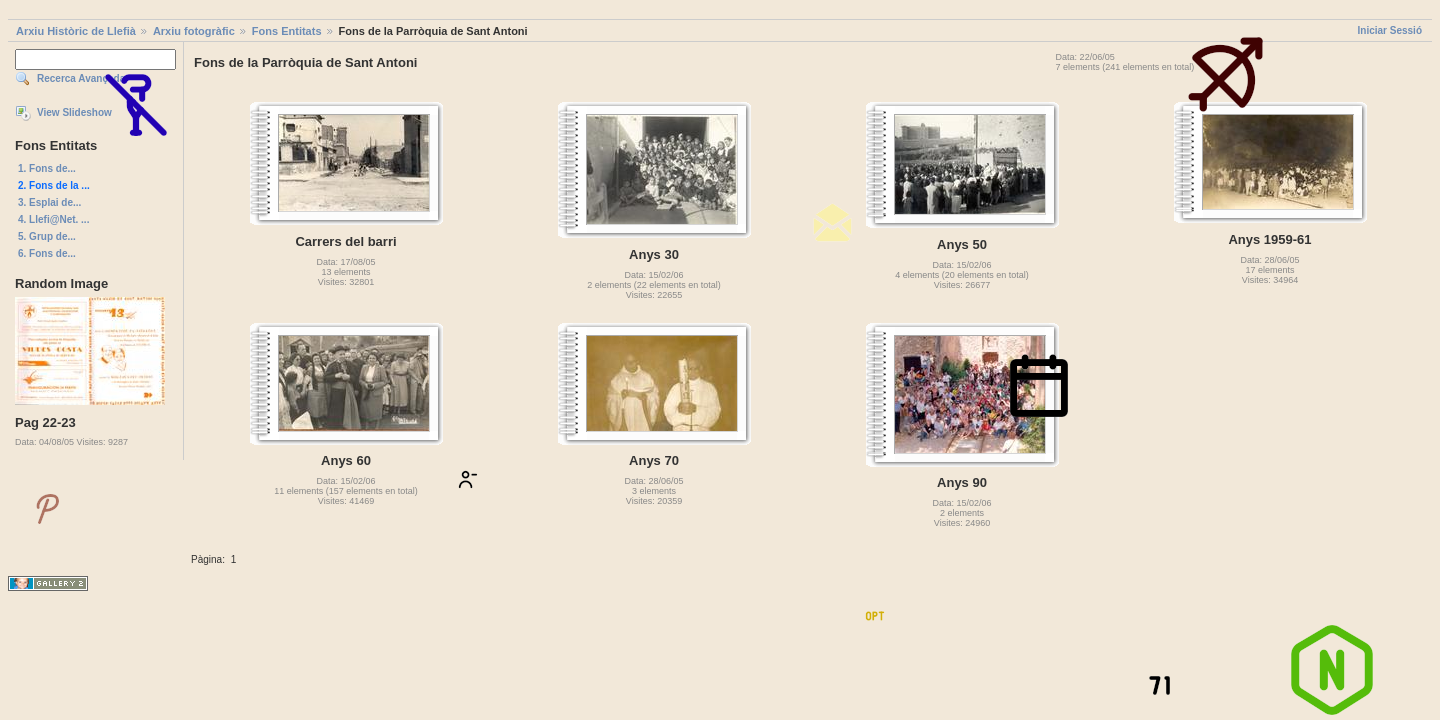 This screenshot has width=1440, height=720. What do you see at coordinates (875, 616) in the screenshot?
I see `send an HTTP OPTIONS request` at bounding box center [875, 616].